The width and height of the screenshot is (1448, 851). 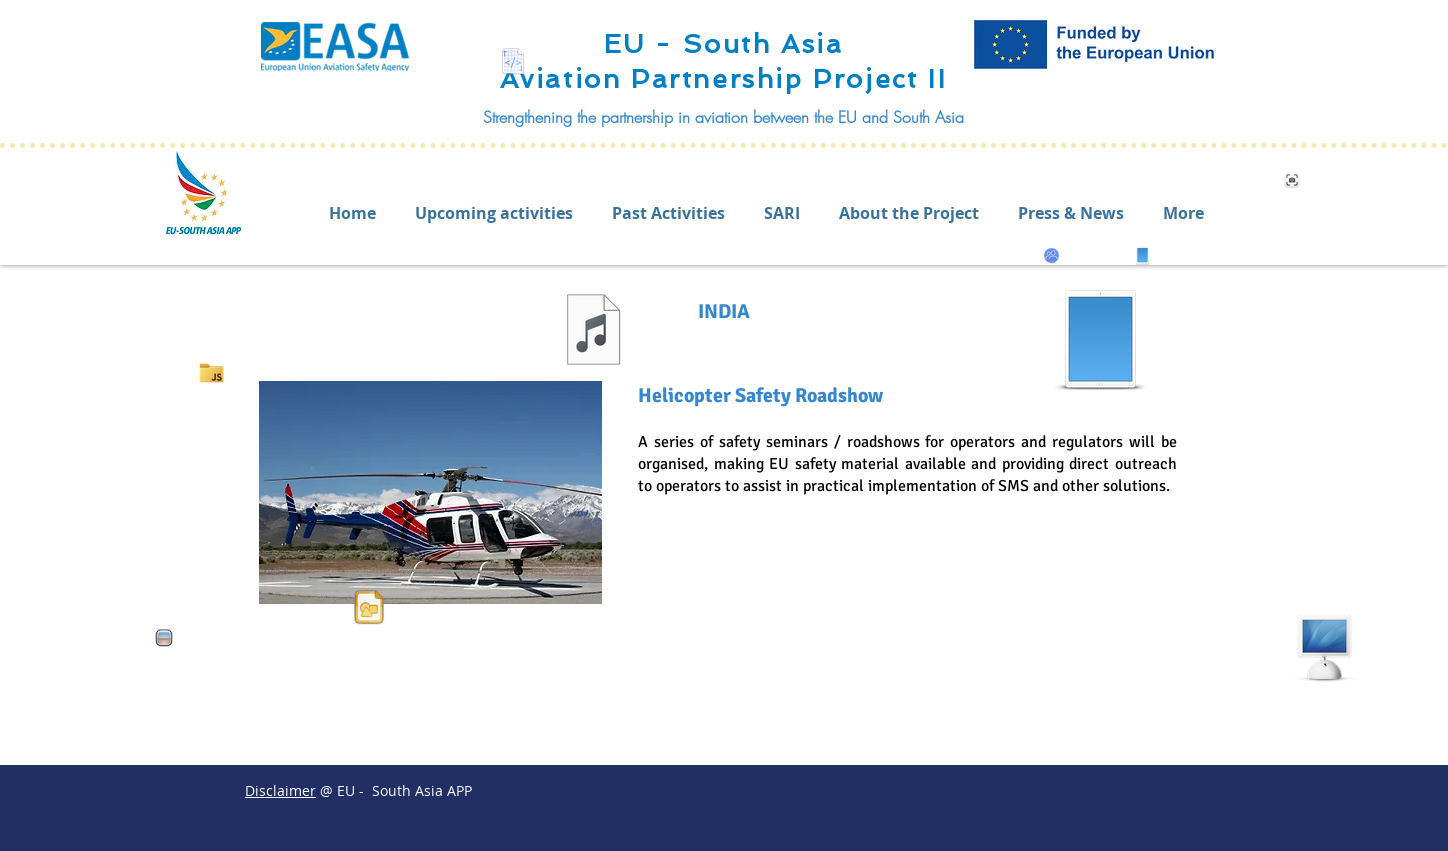 What do you see at coordinates (513, 61) in the screenshot?
I see `an html template file` at bounding box center [513, 61].